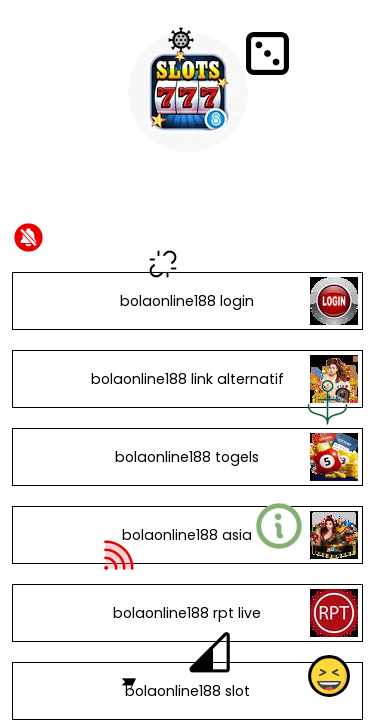  I want to click on indicates covid-19 or coronavirus-related content, so click(181, 40).